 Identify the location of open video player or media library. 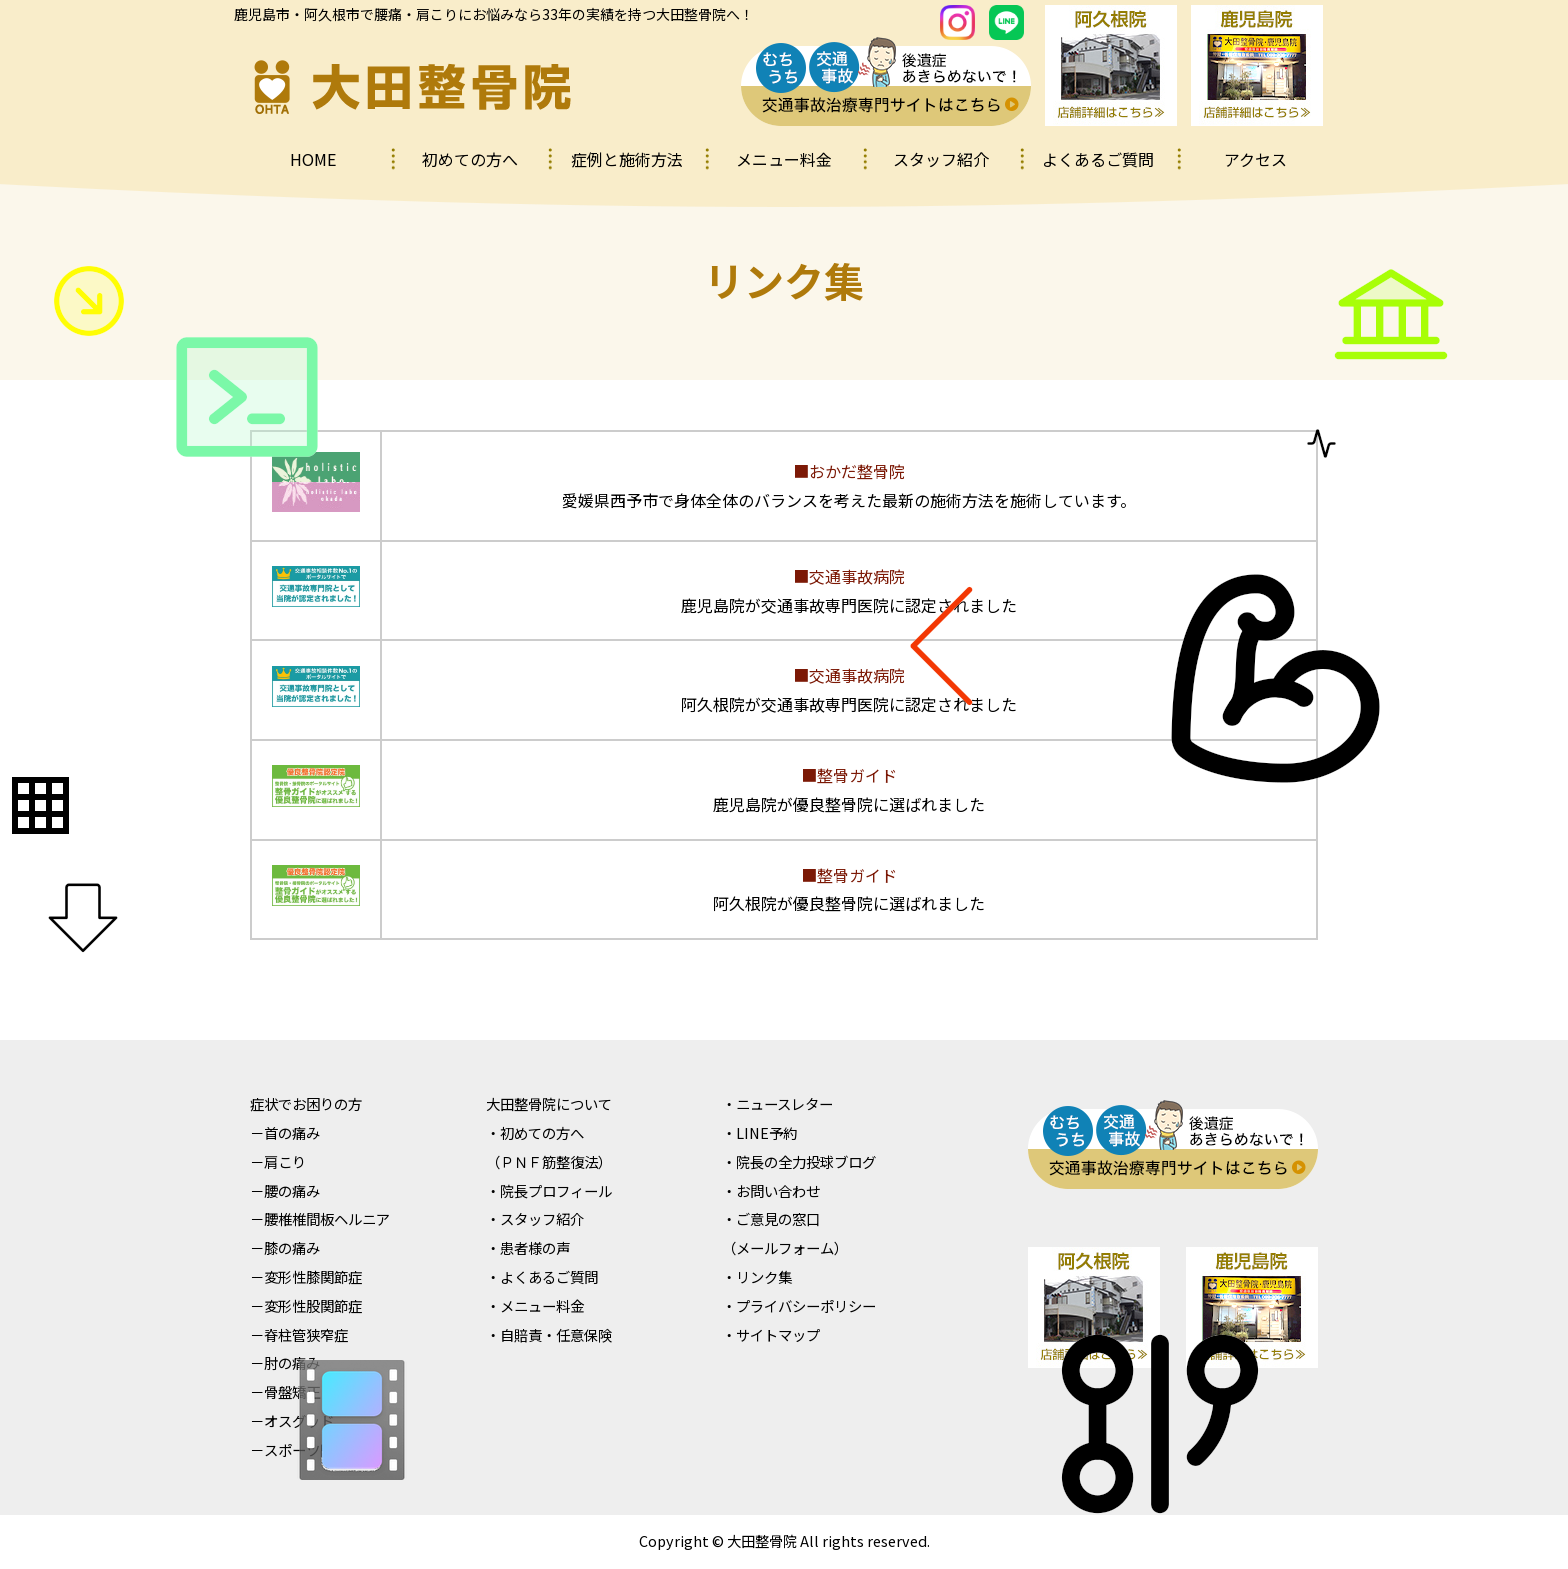
(352, 1420).